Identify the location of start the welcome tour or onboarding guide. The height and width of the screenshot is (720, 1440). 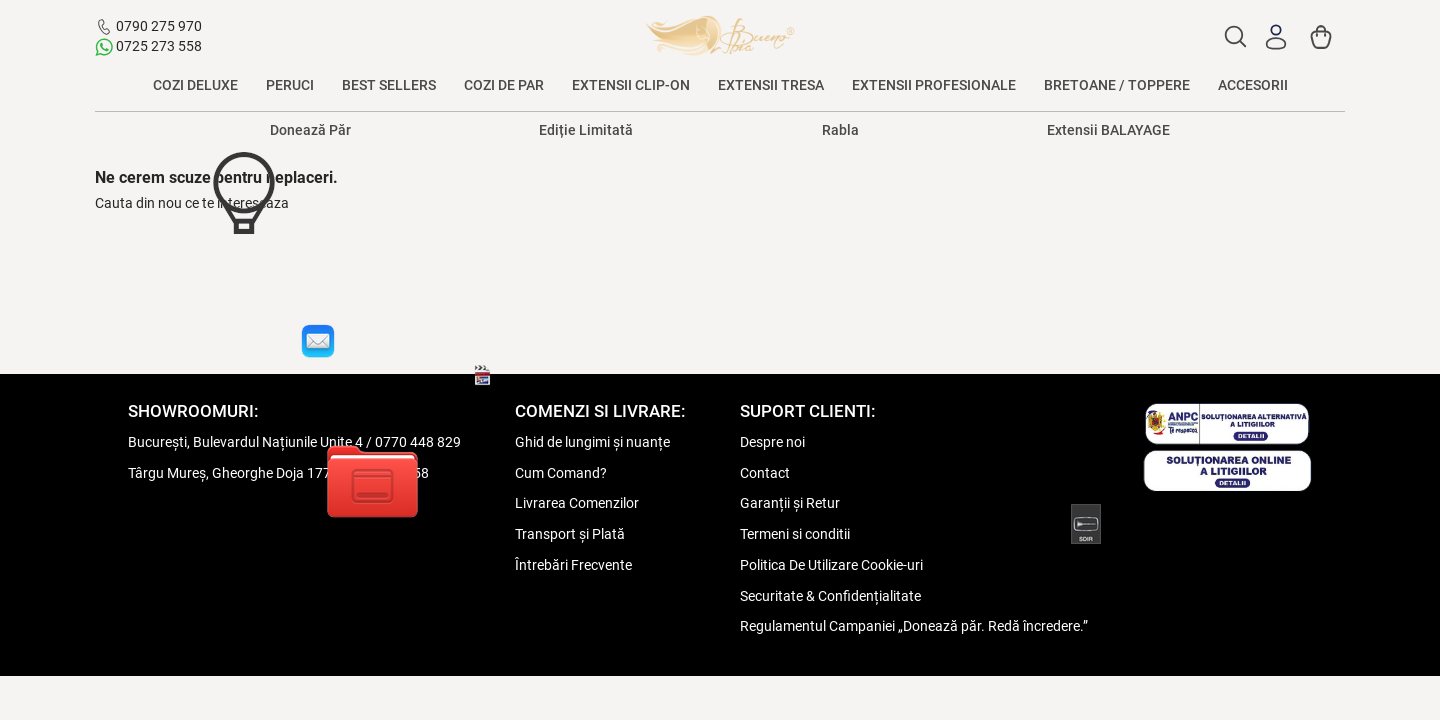
(244, 193).